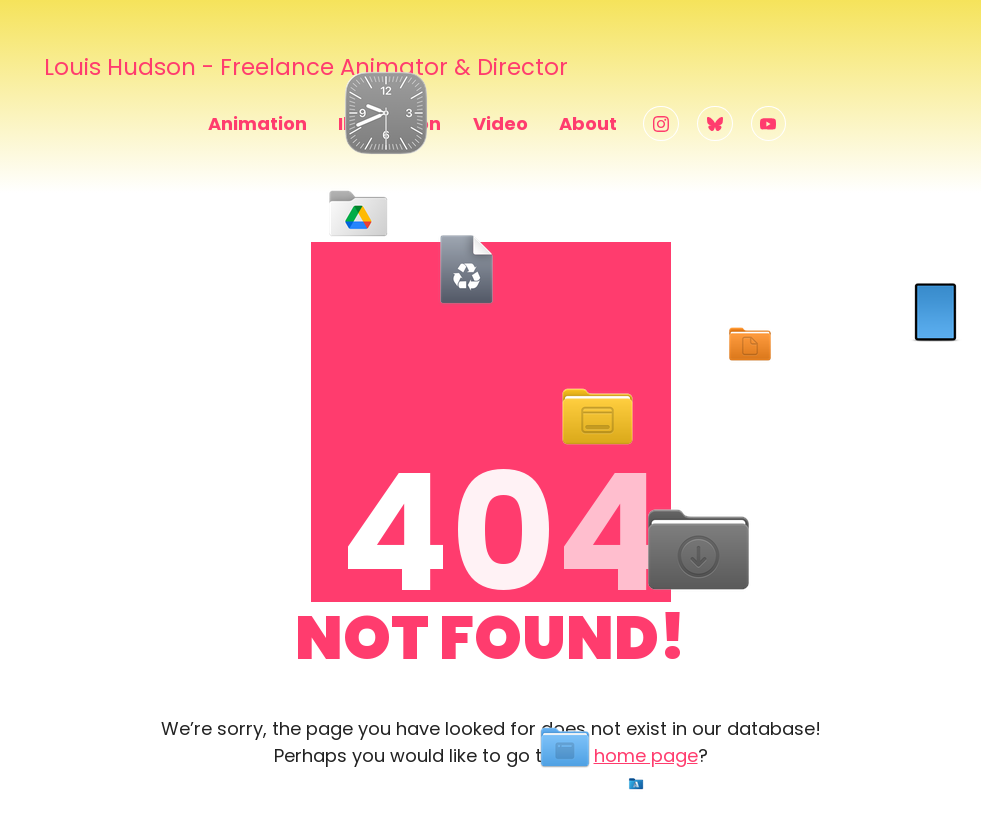 The height and width of the screenshot is (818, 981). I want to click on open google drive folder, so click(358, 215).